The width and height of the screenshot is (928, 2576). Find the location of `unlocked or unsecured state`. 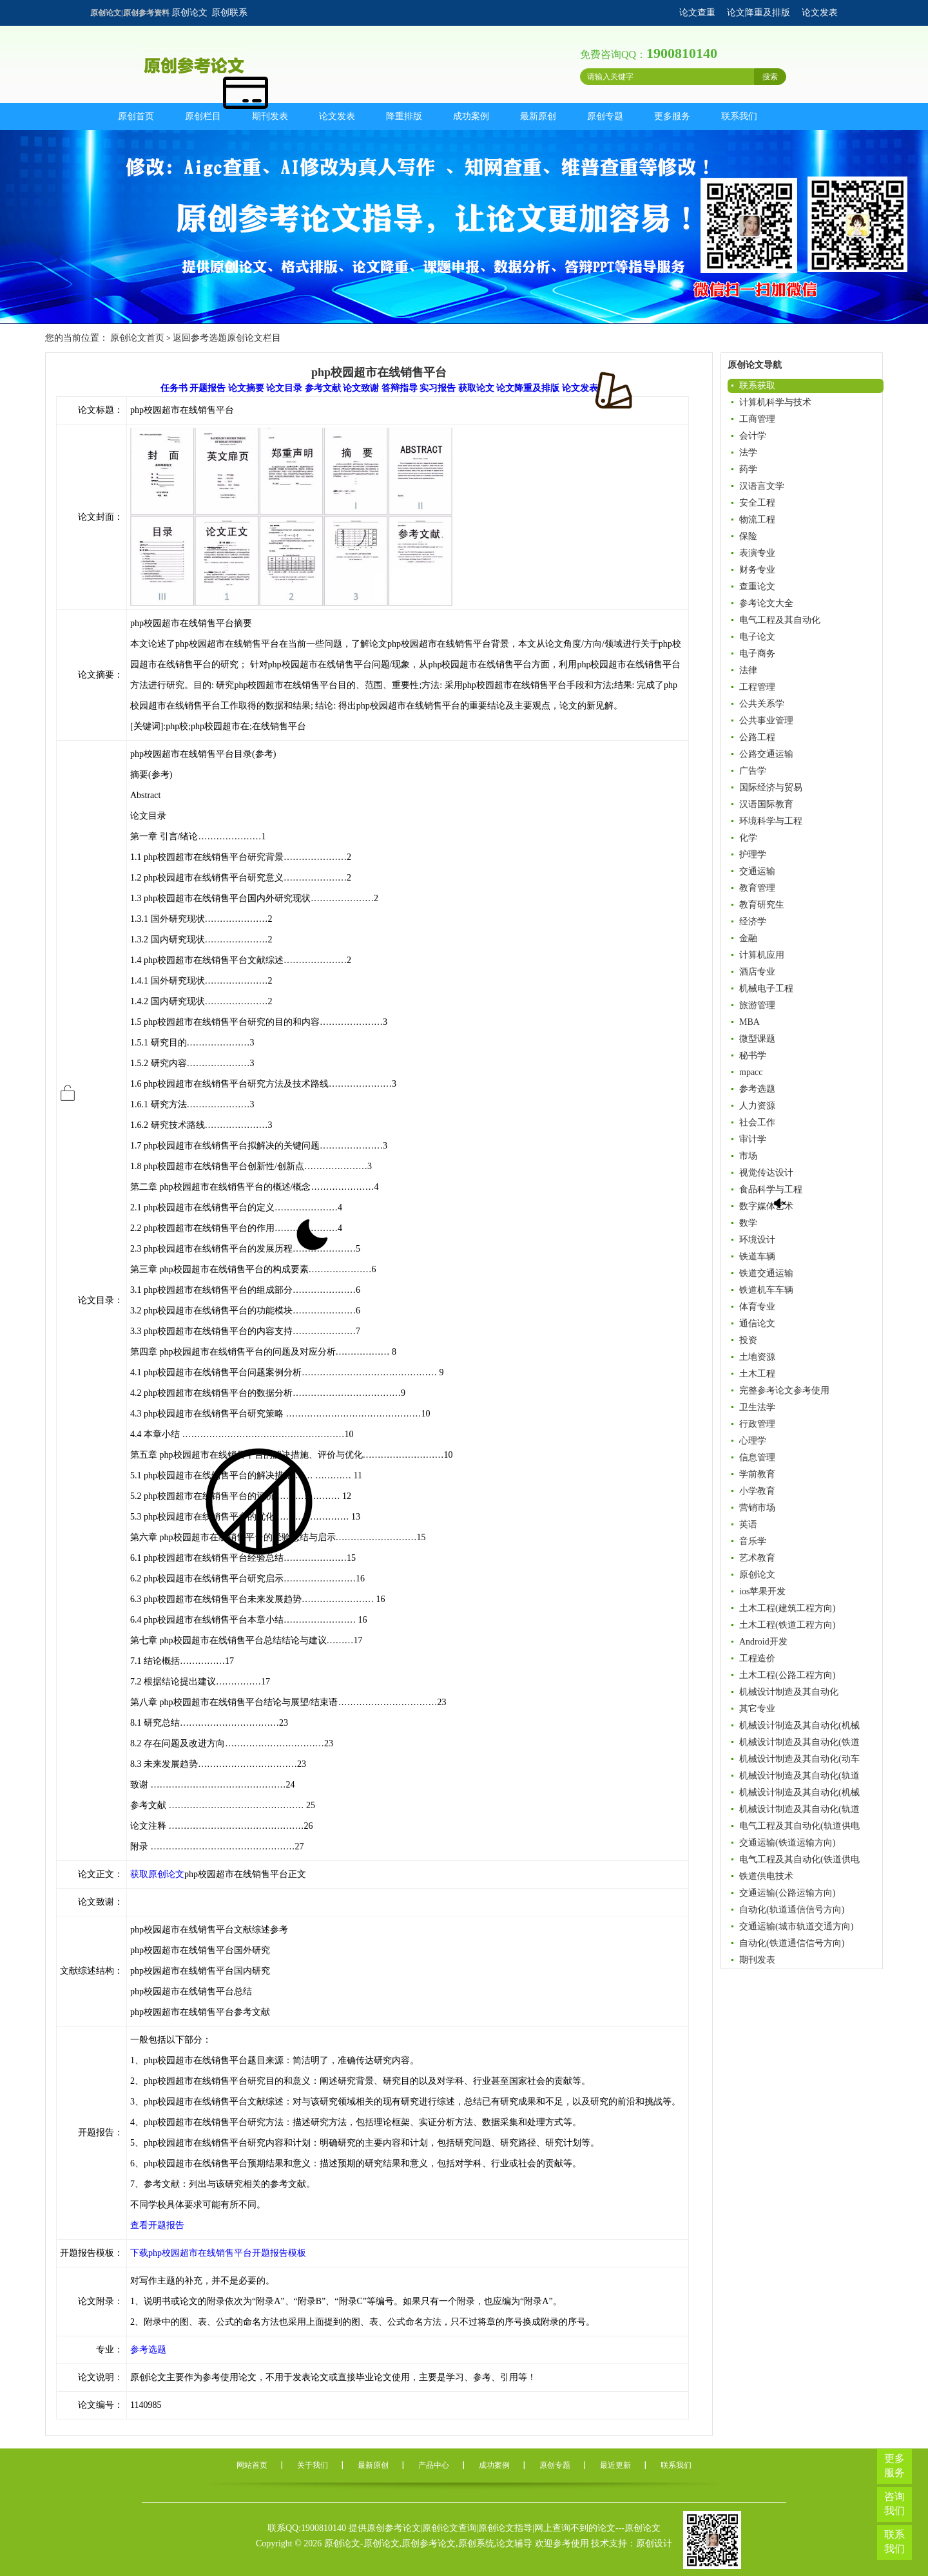

unlocked or unsecured state is located at coordinates (68, 1094).